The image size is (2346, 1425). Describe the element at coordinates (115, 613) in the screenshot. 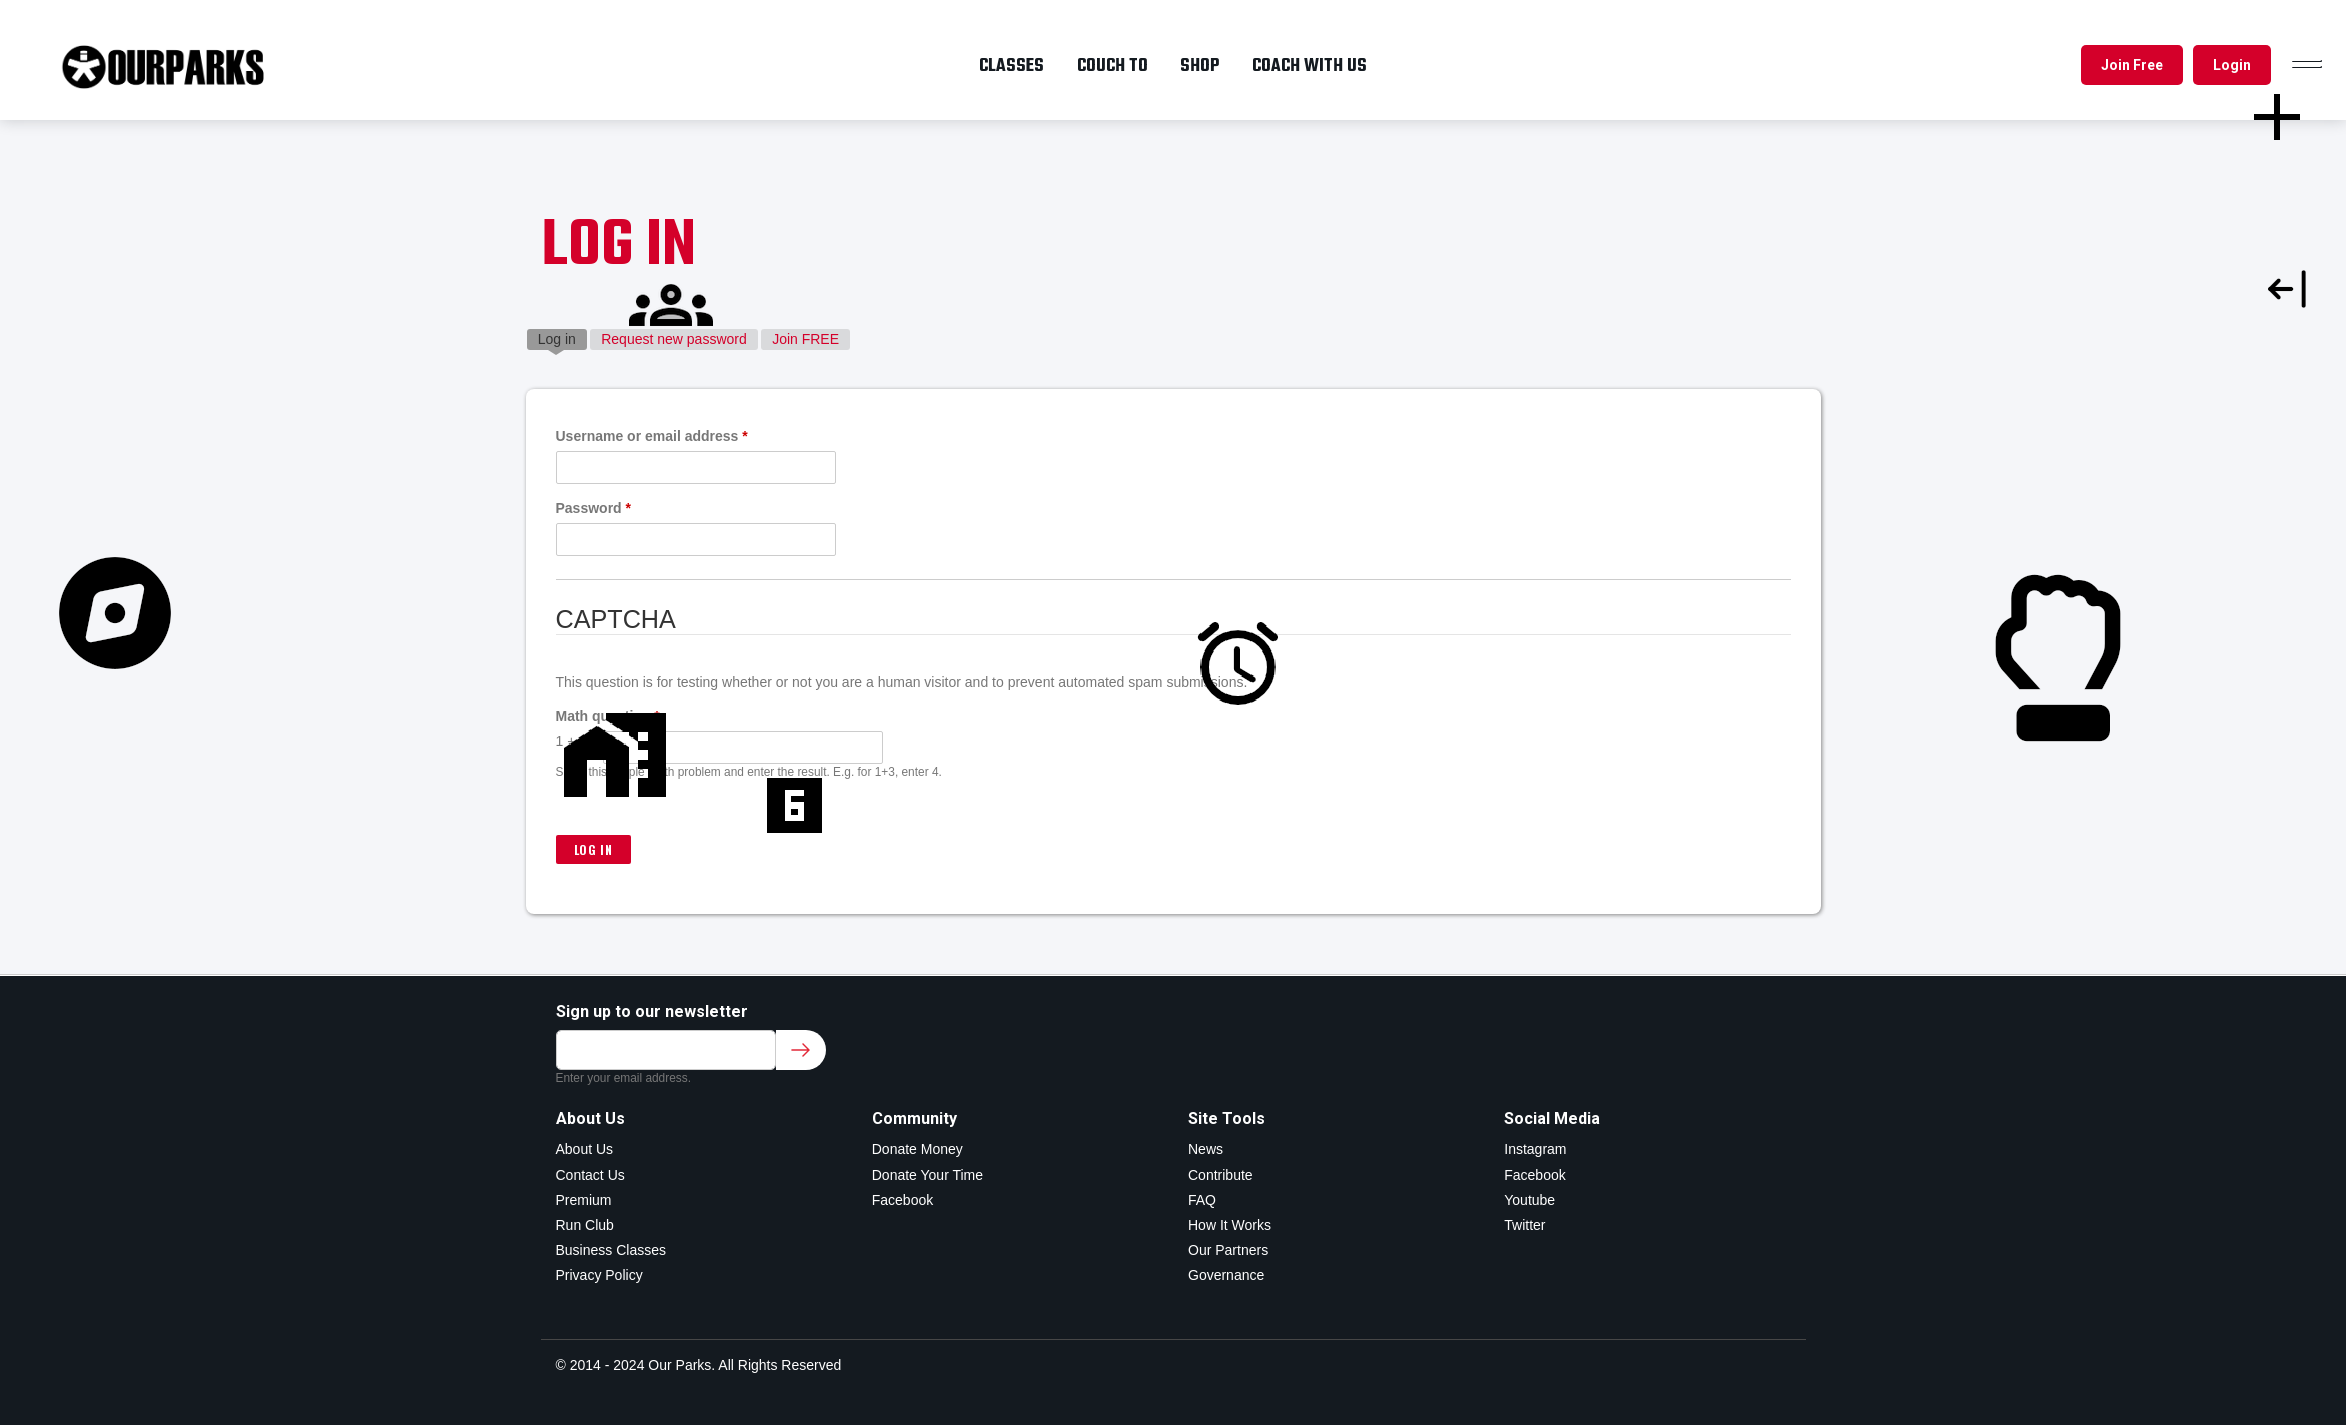

I see `open the discord server discovery page` at that location.